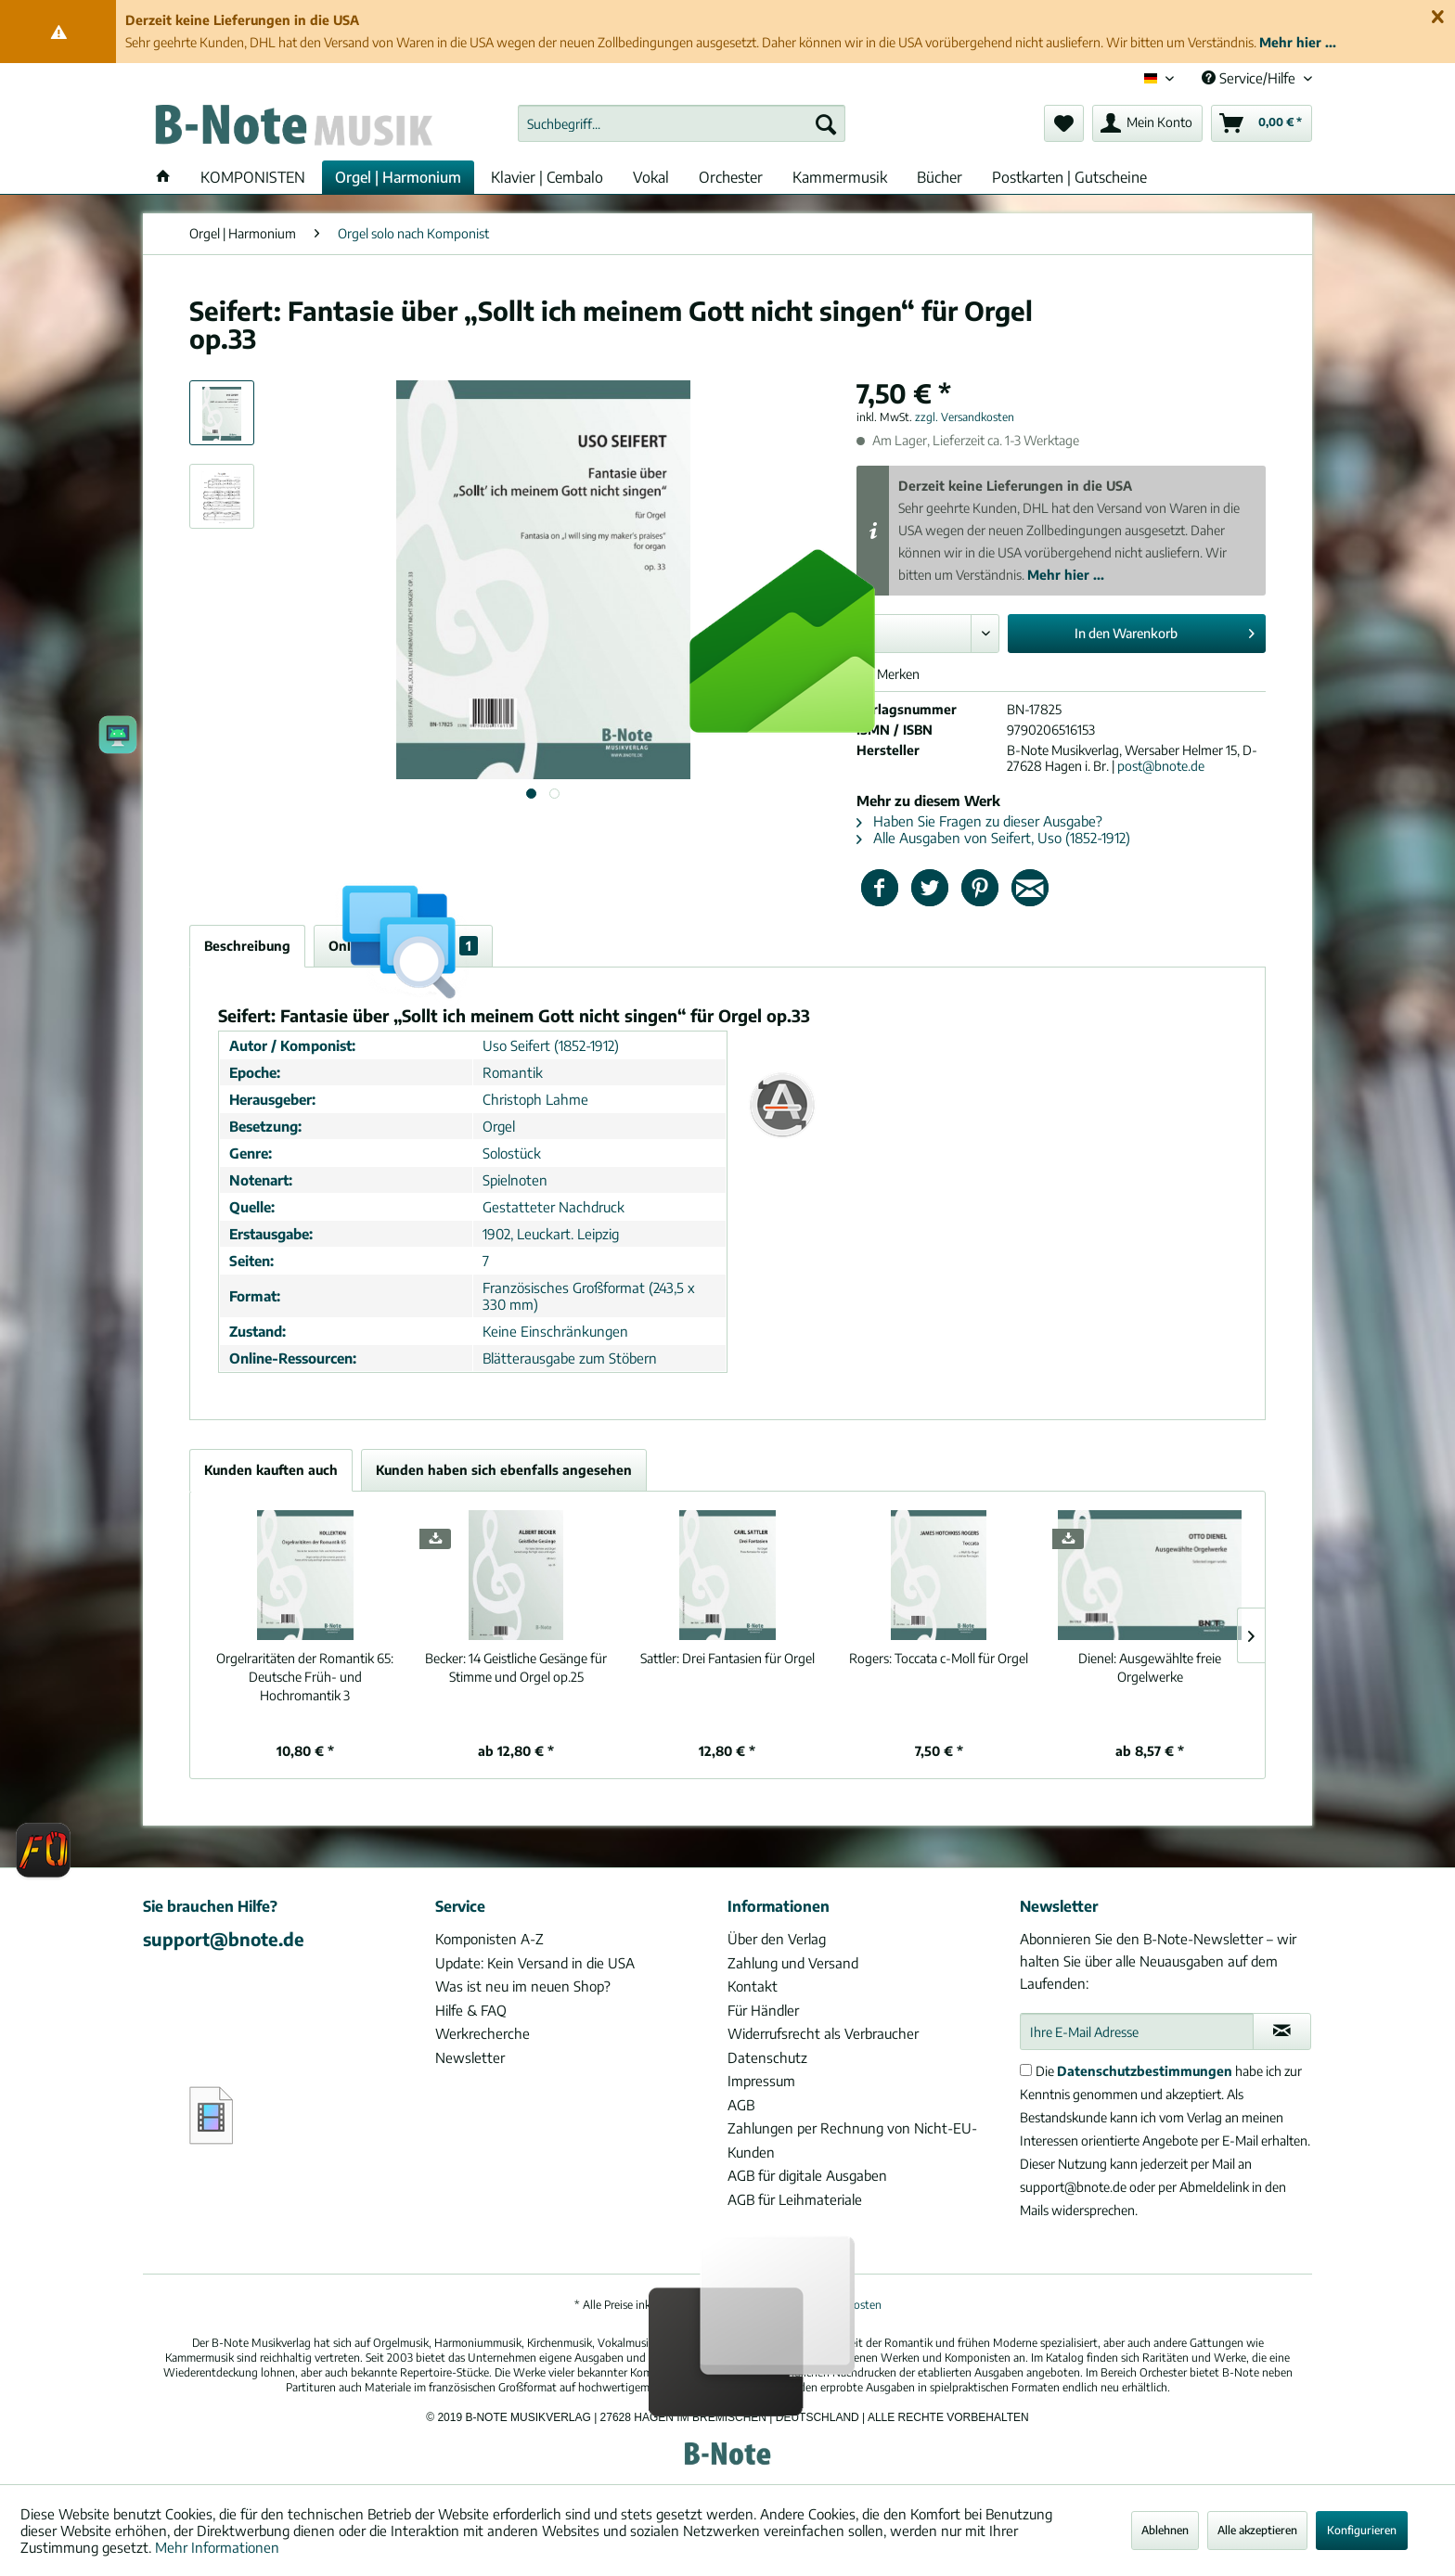 This screenshot has height=2576, width=1455. What do you see at coordinates (43, 1850) in the screenshot?
I see `launch the flatout racing game` at bounding box center [43, 1850].